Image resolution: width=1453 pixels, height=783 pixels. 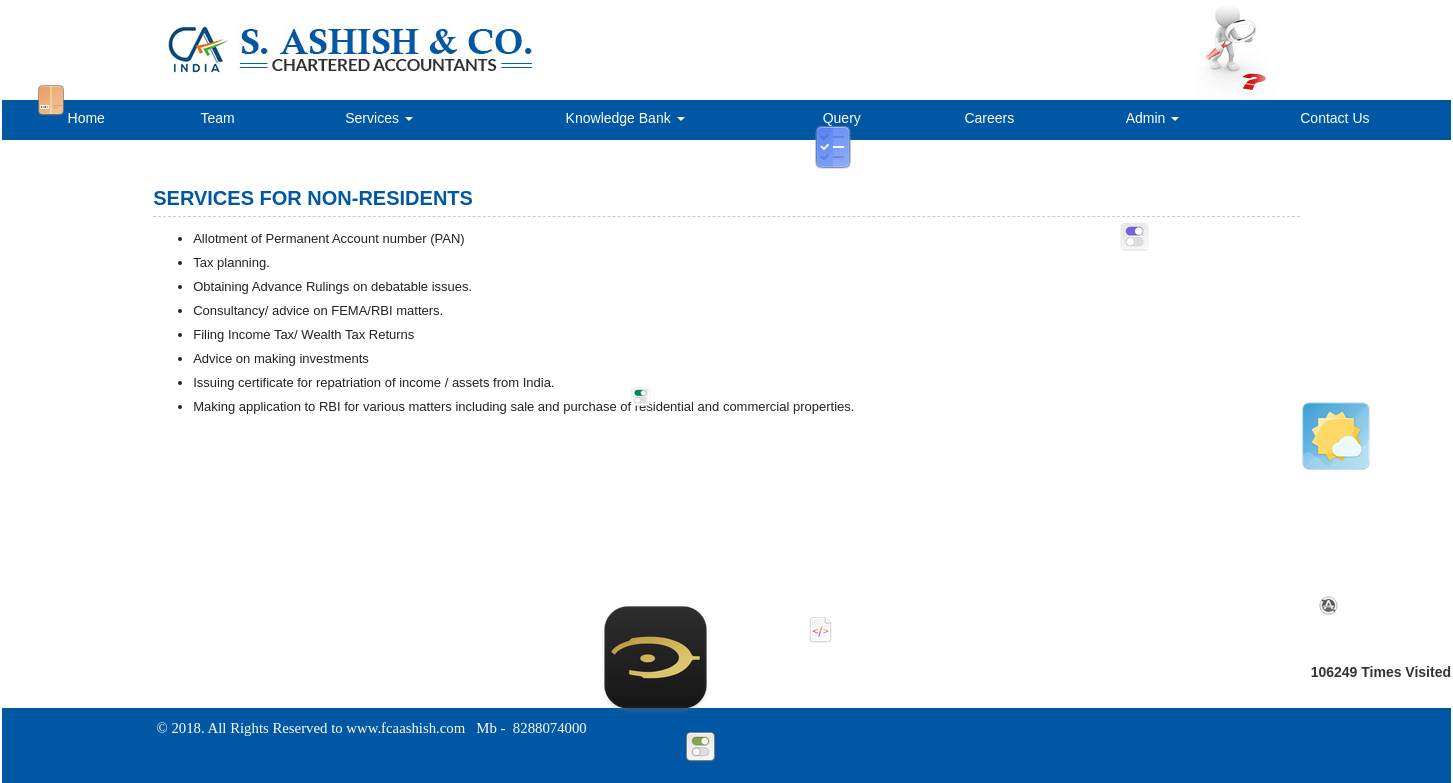 What do you see at coordinates (51, 100) in the screenshot?
I see `a debian package file ready for installation` at bounding box center [51, 100].